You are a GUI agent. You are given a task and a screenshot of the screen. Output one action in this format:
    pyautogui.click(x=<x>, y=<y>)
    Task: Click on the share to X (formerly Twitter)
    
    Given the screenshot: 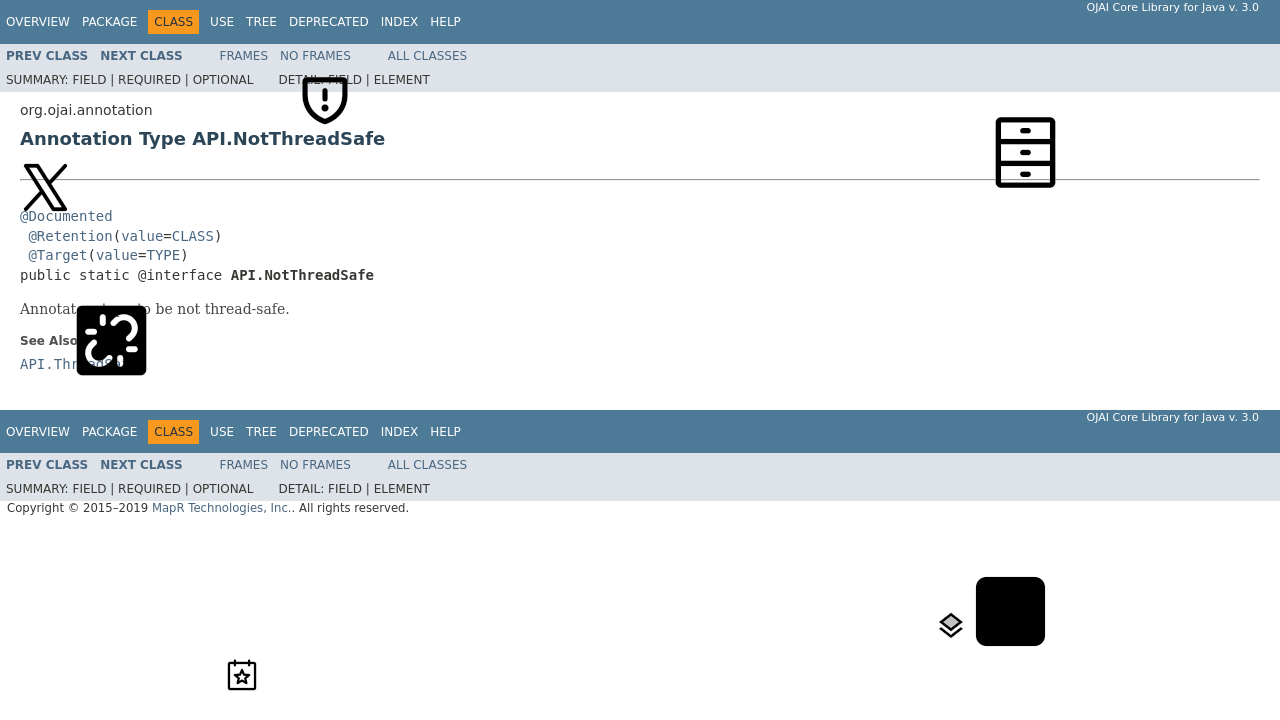 What is the action you would take?
    pyautogui.click(x=45, y=187)
    